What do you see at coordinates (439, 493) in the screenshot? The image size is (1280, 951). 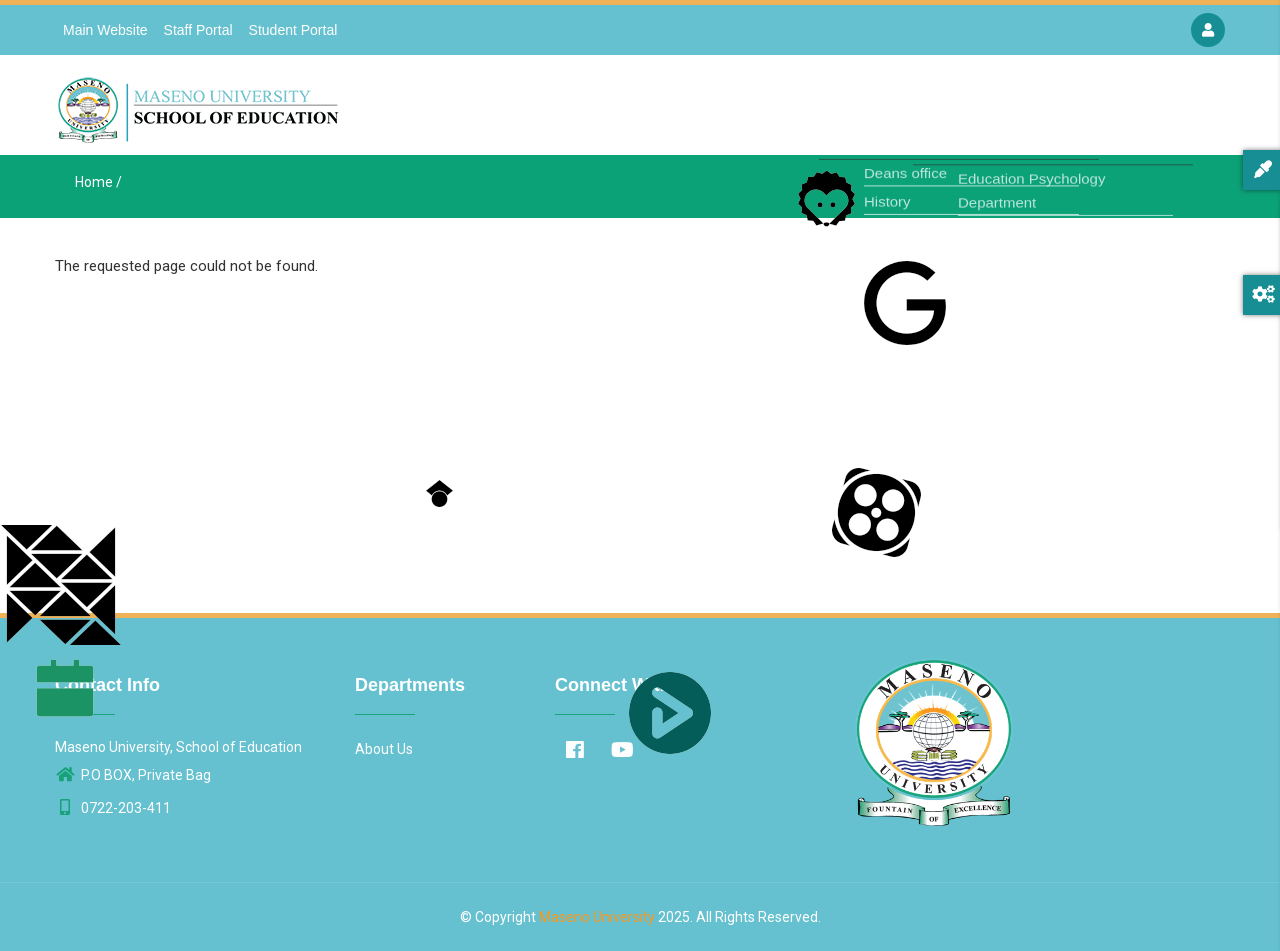 I see `open Google Scholar` at bounding box center [439, 493].